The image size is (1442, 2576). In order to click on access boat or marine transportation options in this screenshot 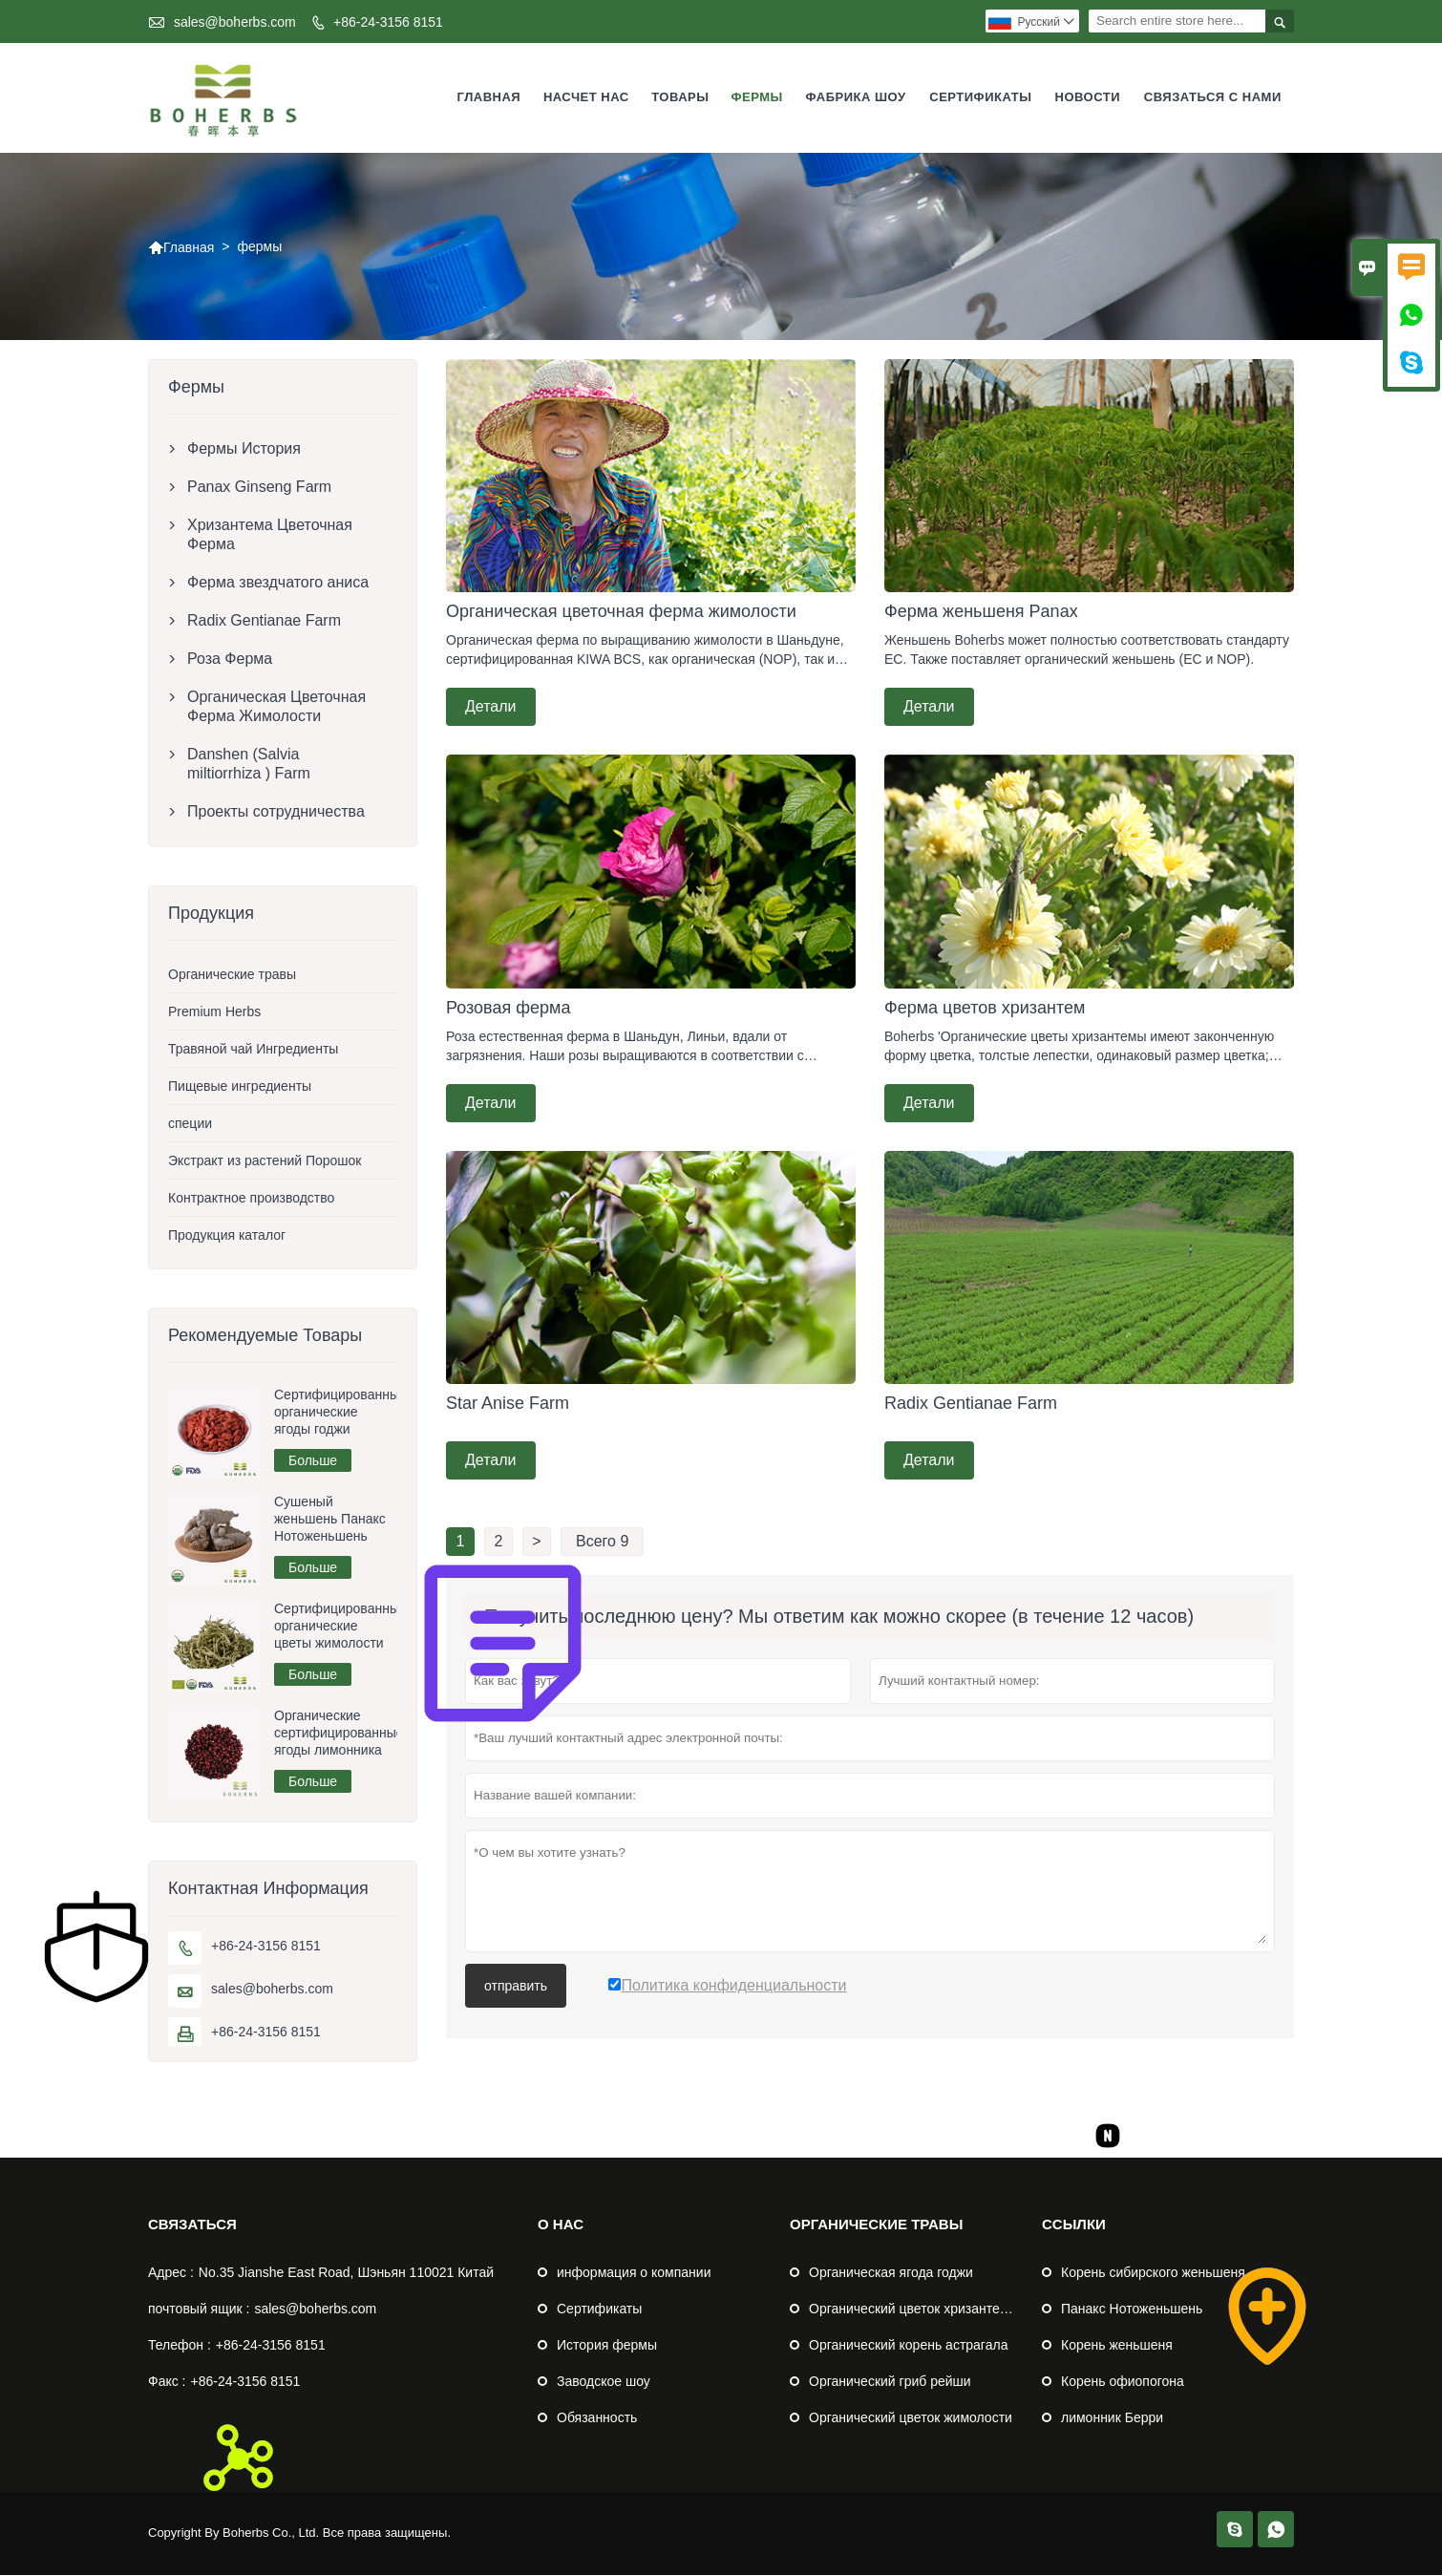, I will do `click(96, 1947)`.